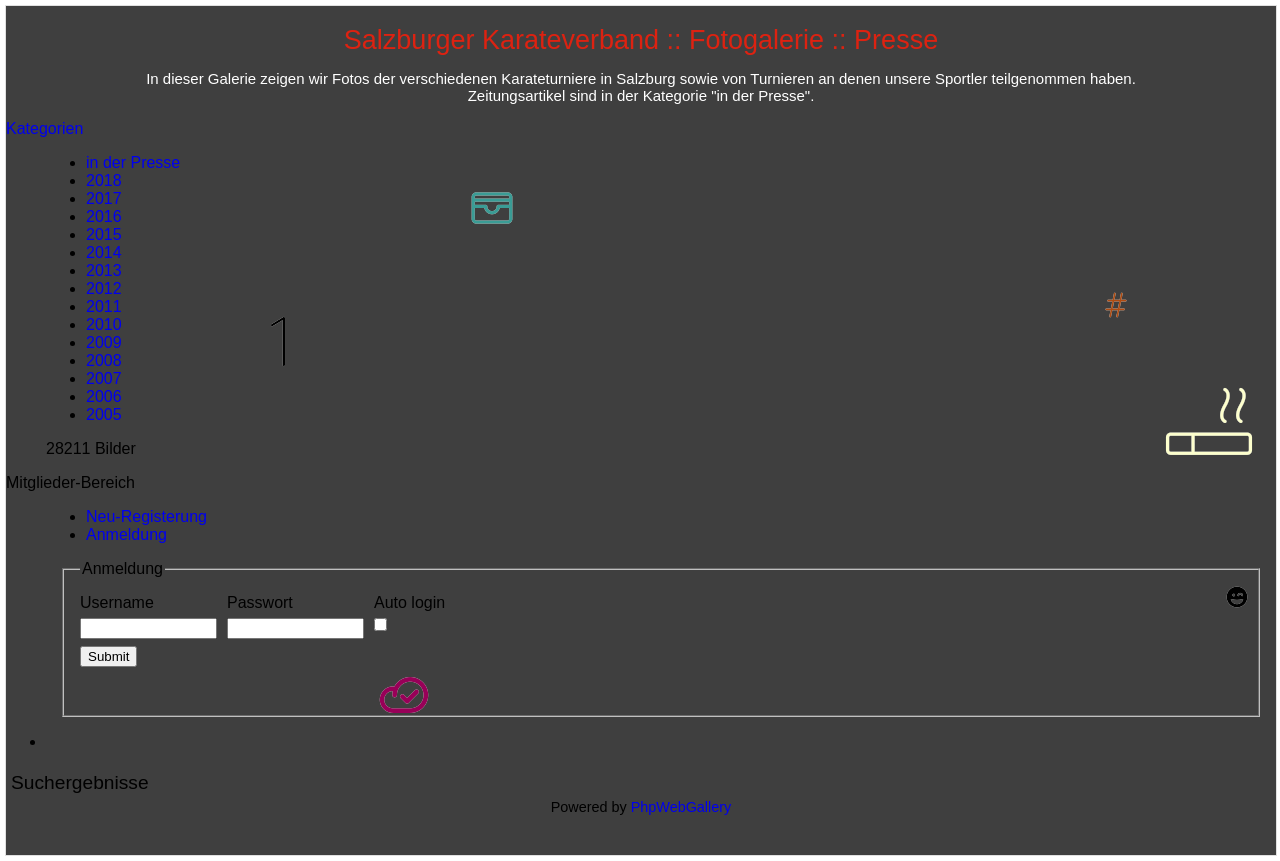 This screenshot has width=1280, height=861. Describe the element at coordinates (1116, 305) in the screenshot. I see `add or search hashtags` at that location.